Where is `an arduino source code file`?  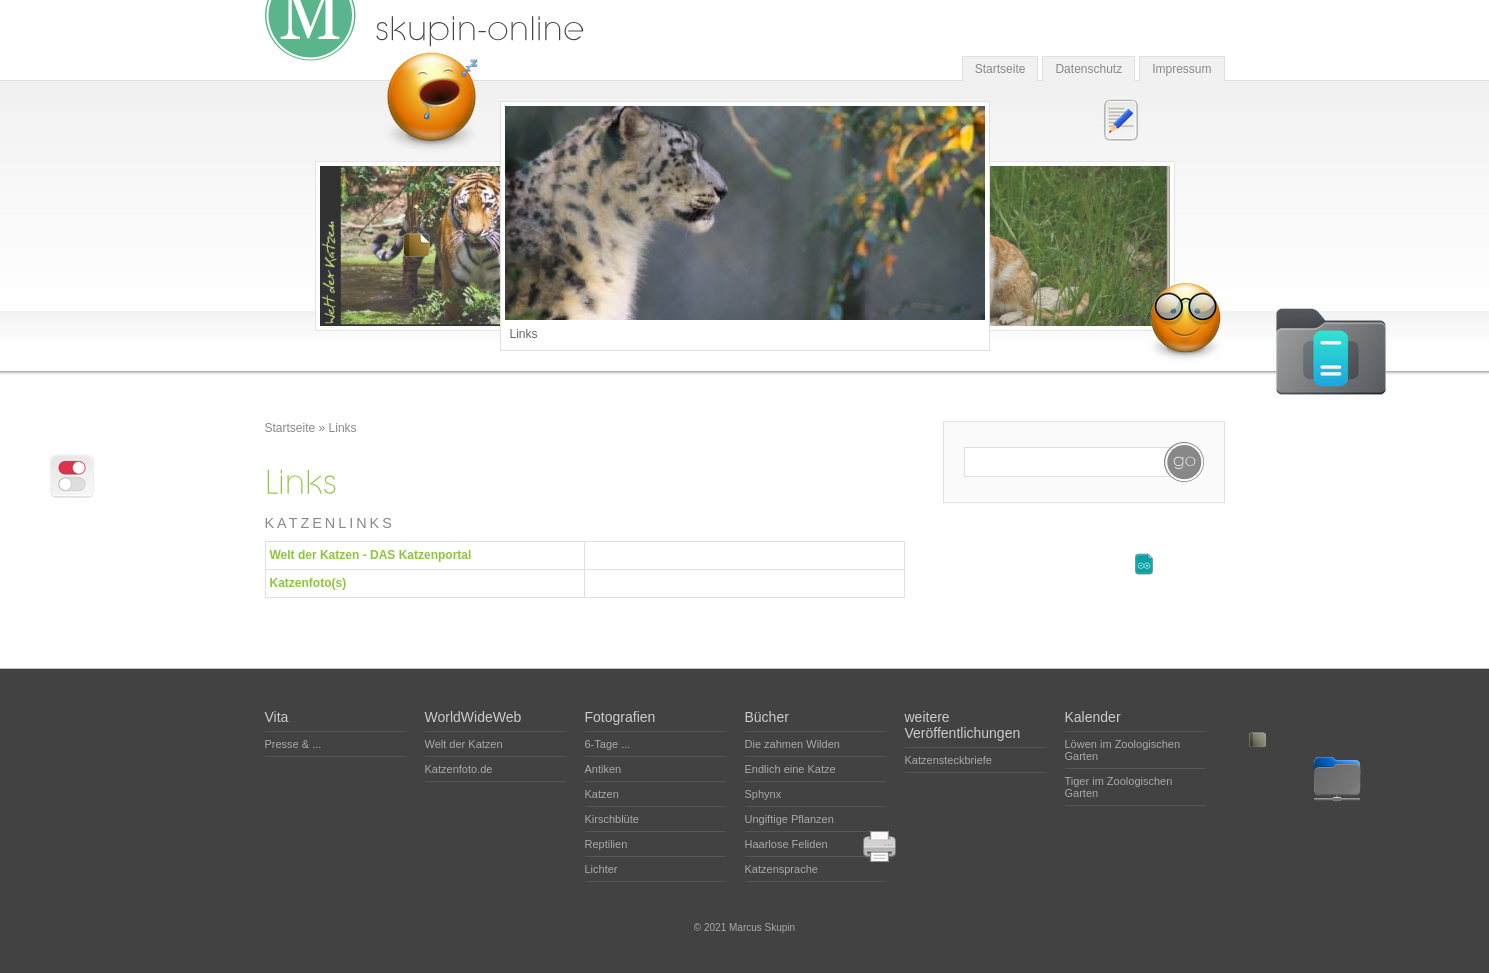 an arduino source code file is located at coordinates (1144, 564).